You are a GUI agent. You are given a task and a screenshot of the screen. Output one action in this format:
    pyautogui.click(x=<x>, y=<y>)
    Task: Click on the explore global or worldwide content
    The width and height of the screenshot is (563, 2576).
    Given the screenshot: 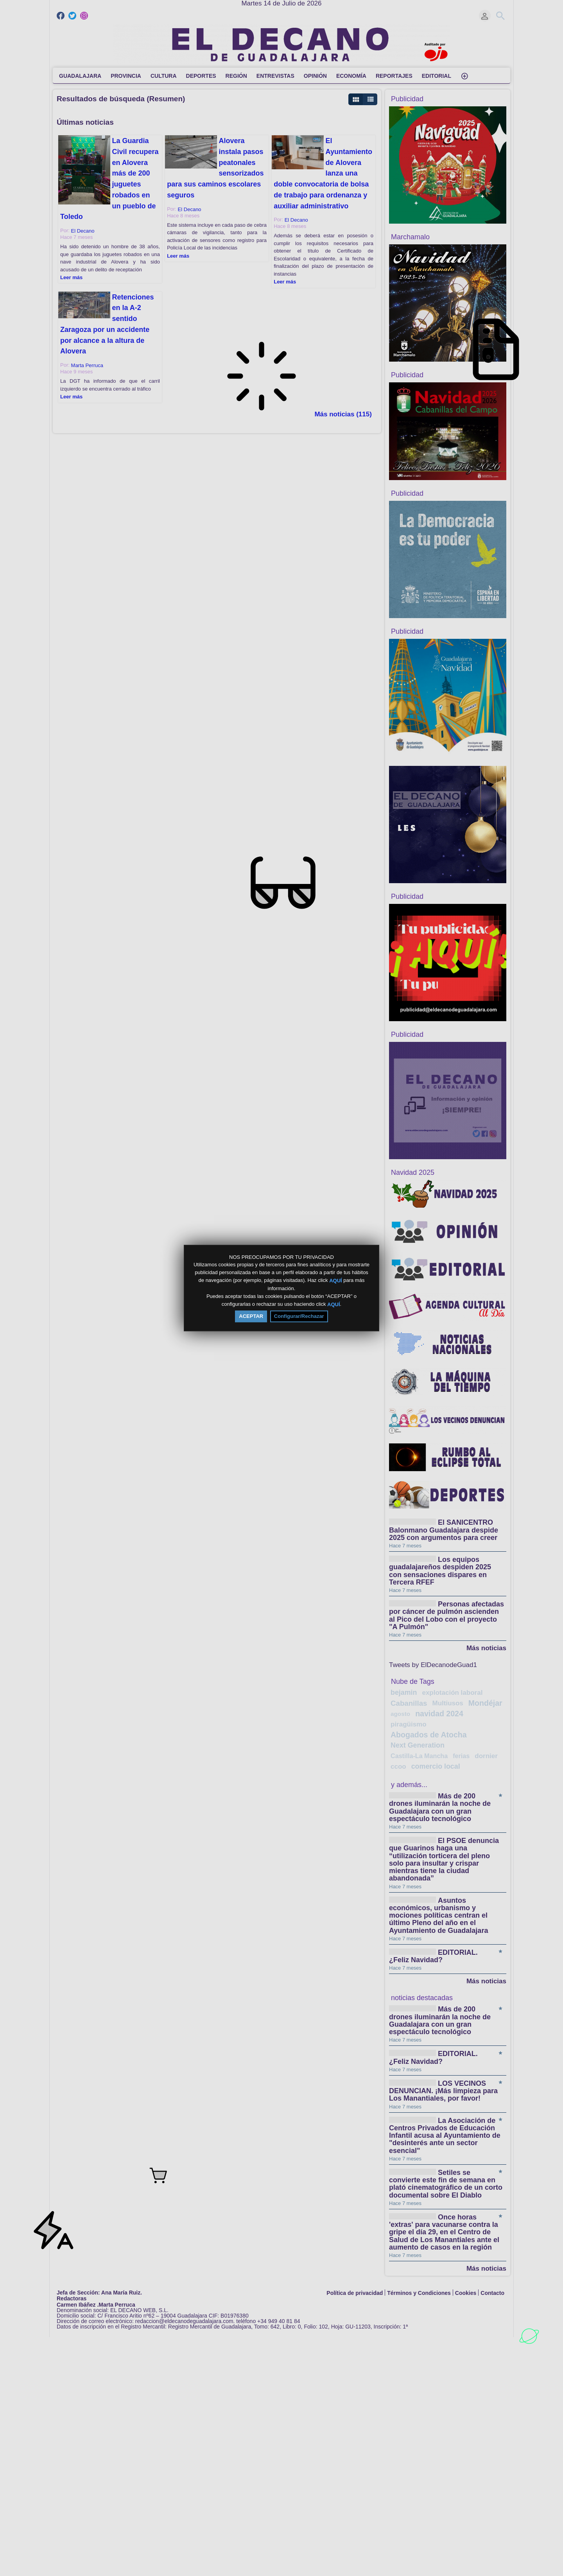 What is the action you would take?
    pyautogui.click(x=529, y=2336)
    